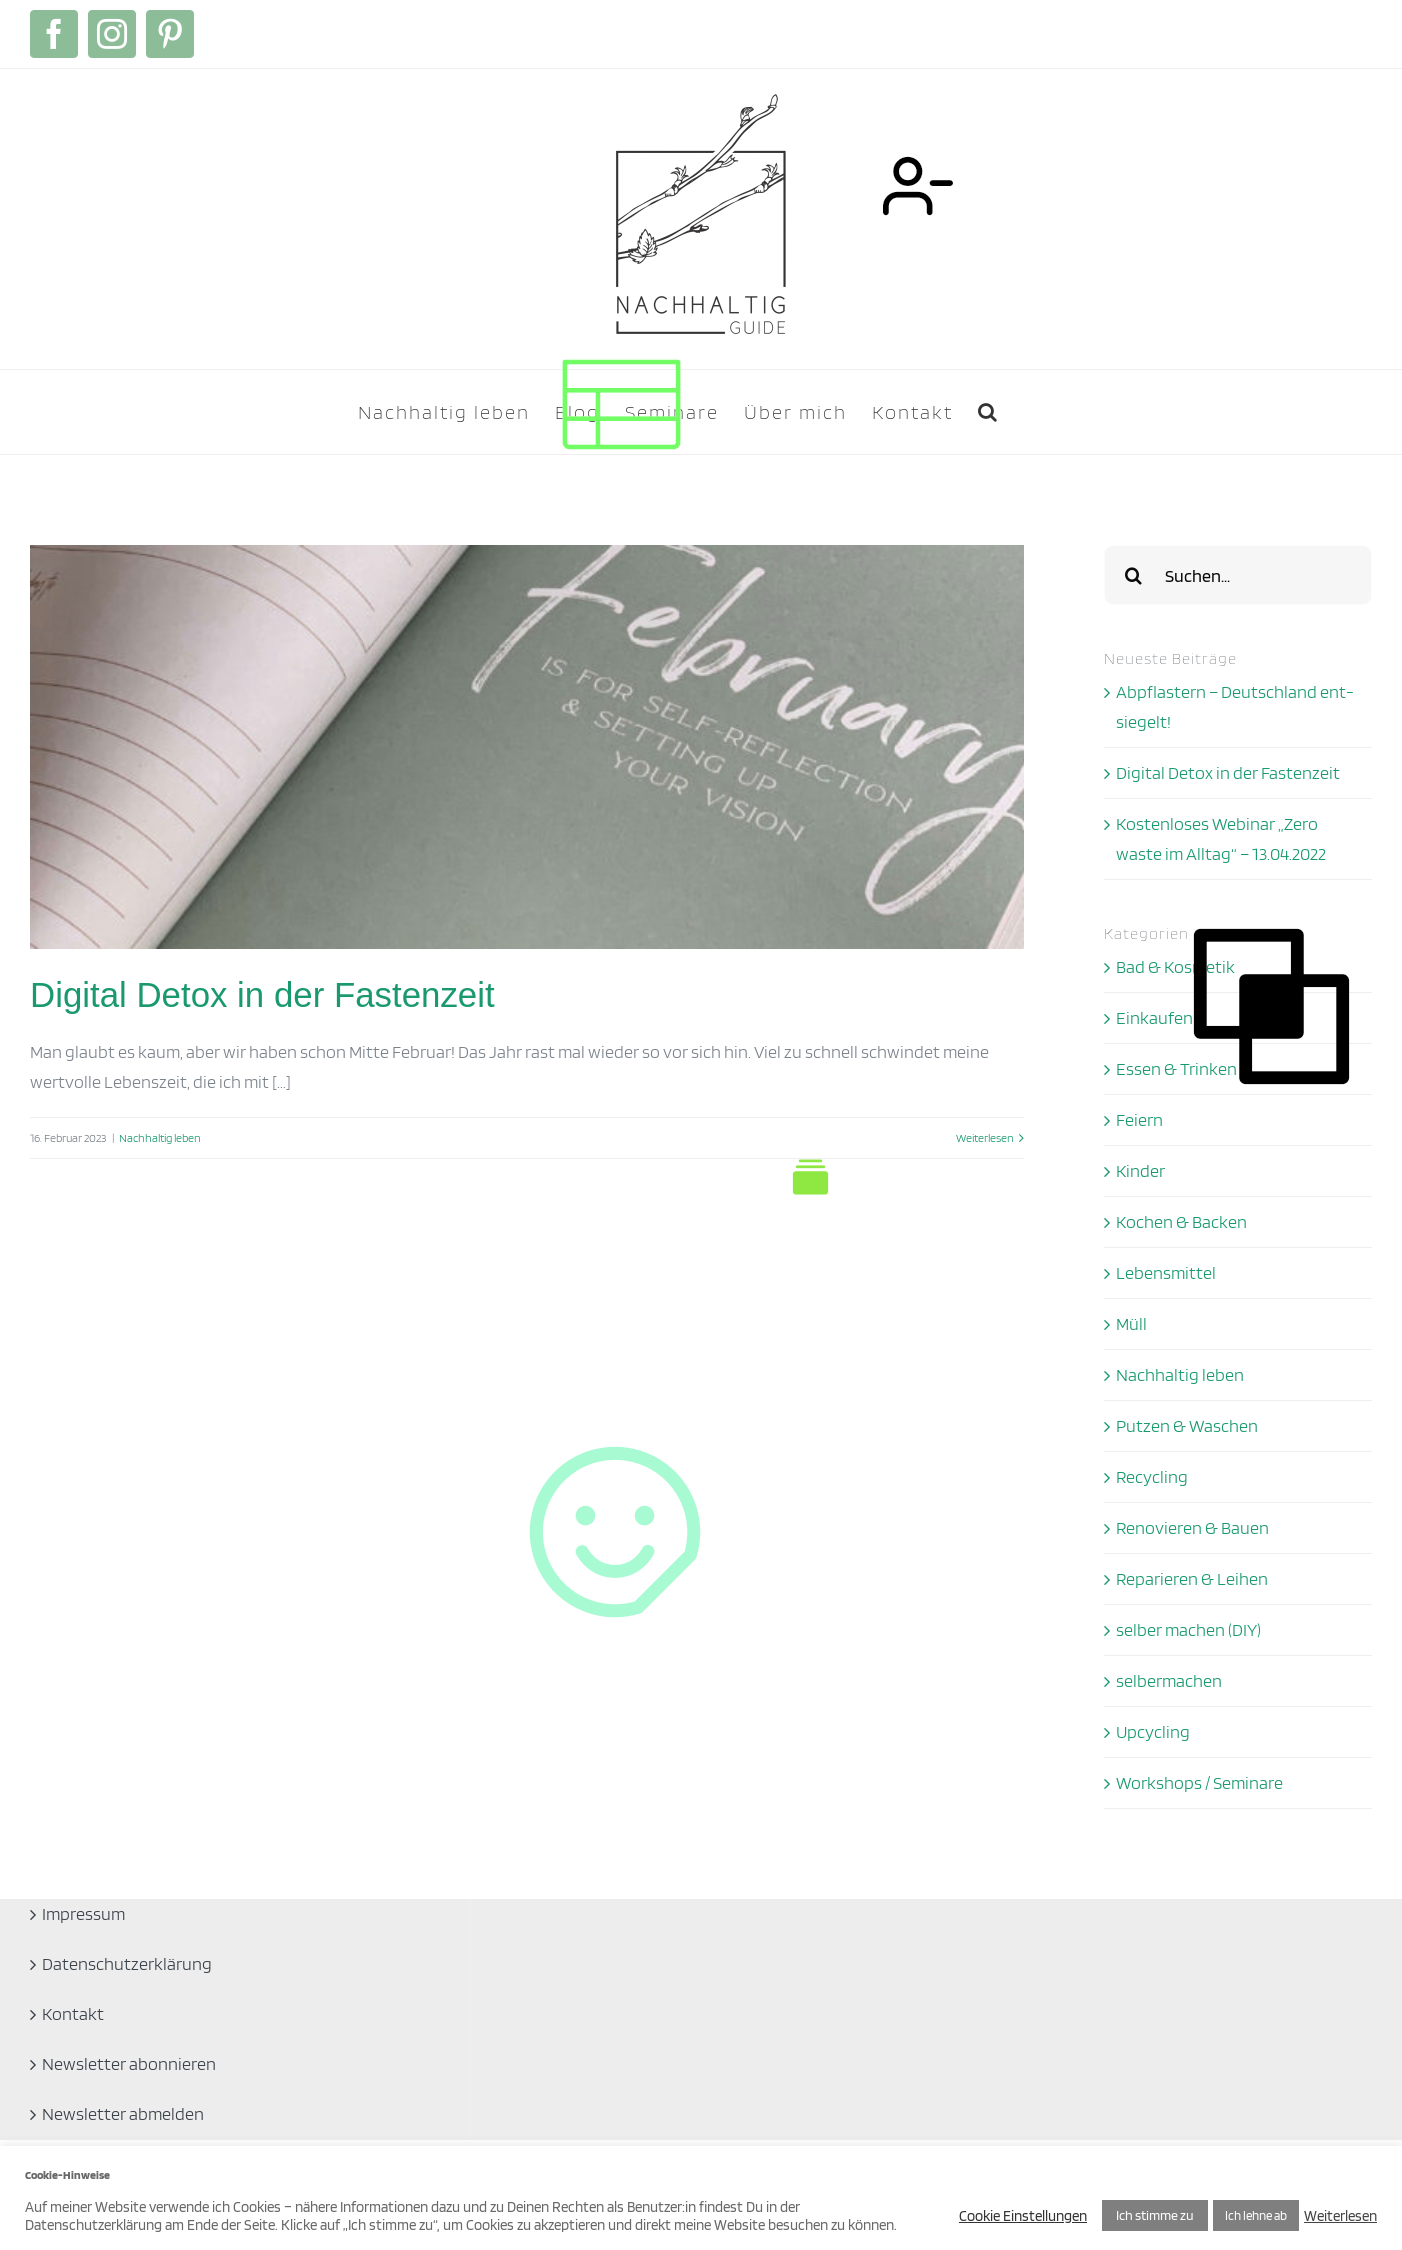 Image resolution: width=1402 pixels, height=2250 pixels. I want to click on remove a user or contact, so click(918, 186).